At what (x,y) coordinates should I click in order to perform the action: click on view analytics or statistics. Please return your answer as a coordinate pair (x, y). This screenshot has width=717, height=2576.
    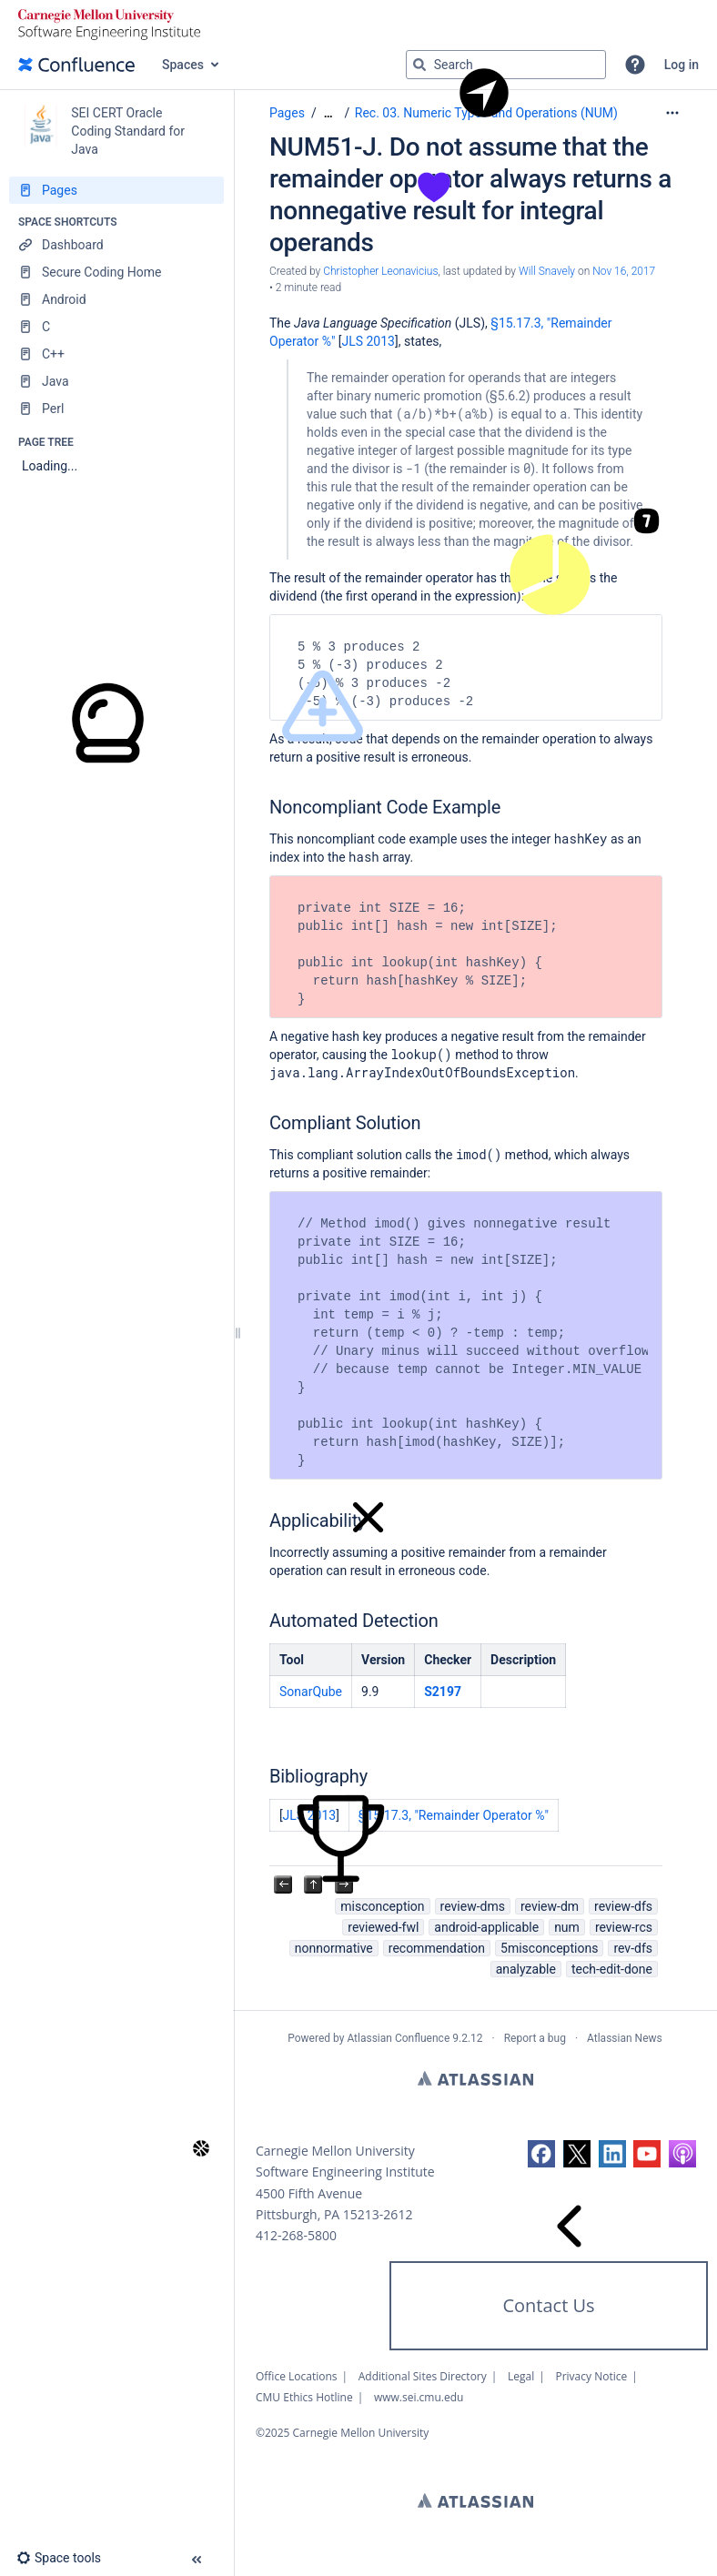
    Looking at the image, I should click on (550, 574).